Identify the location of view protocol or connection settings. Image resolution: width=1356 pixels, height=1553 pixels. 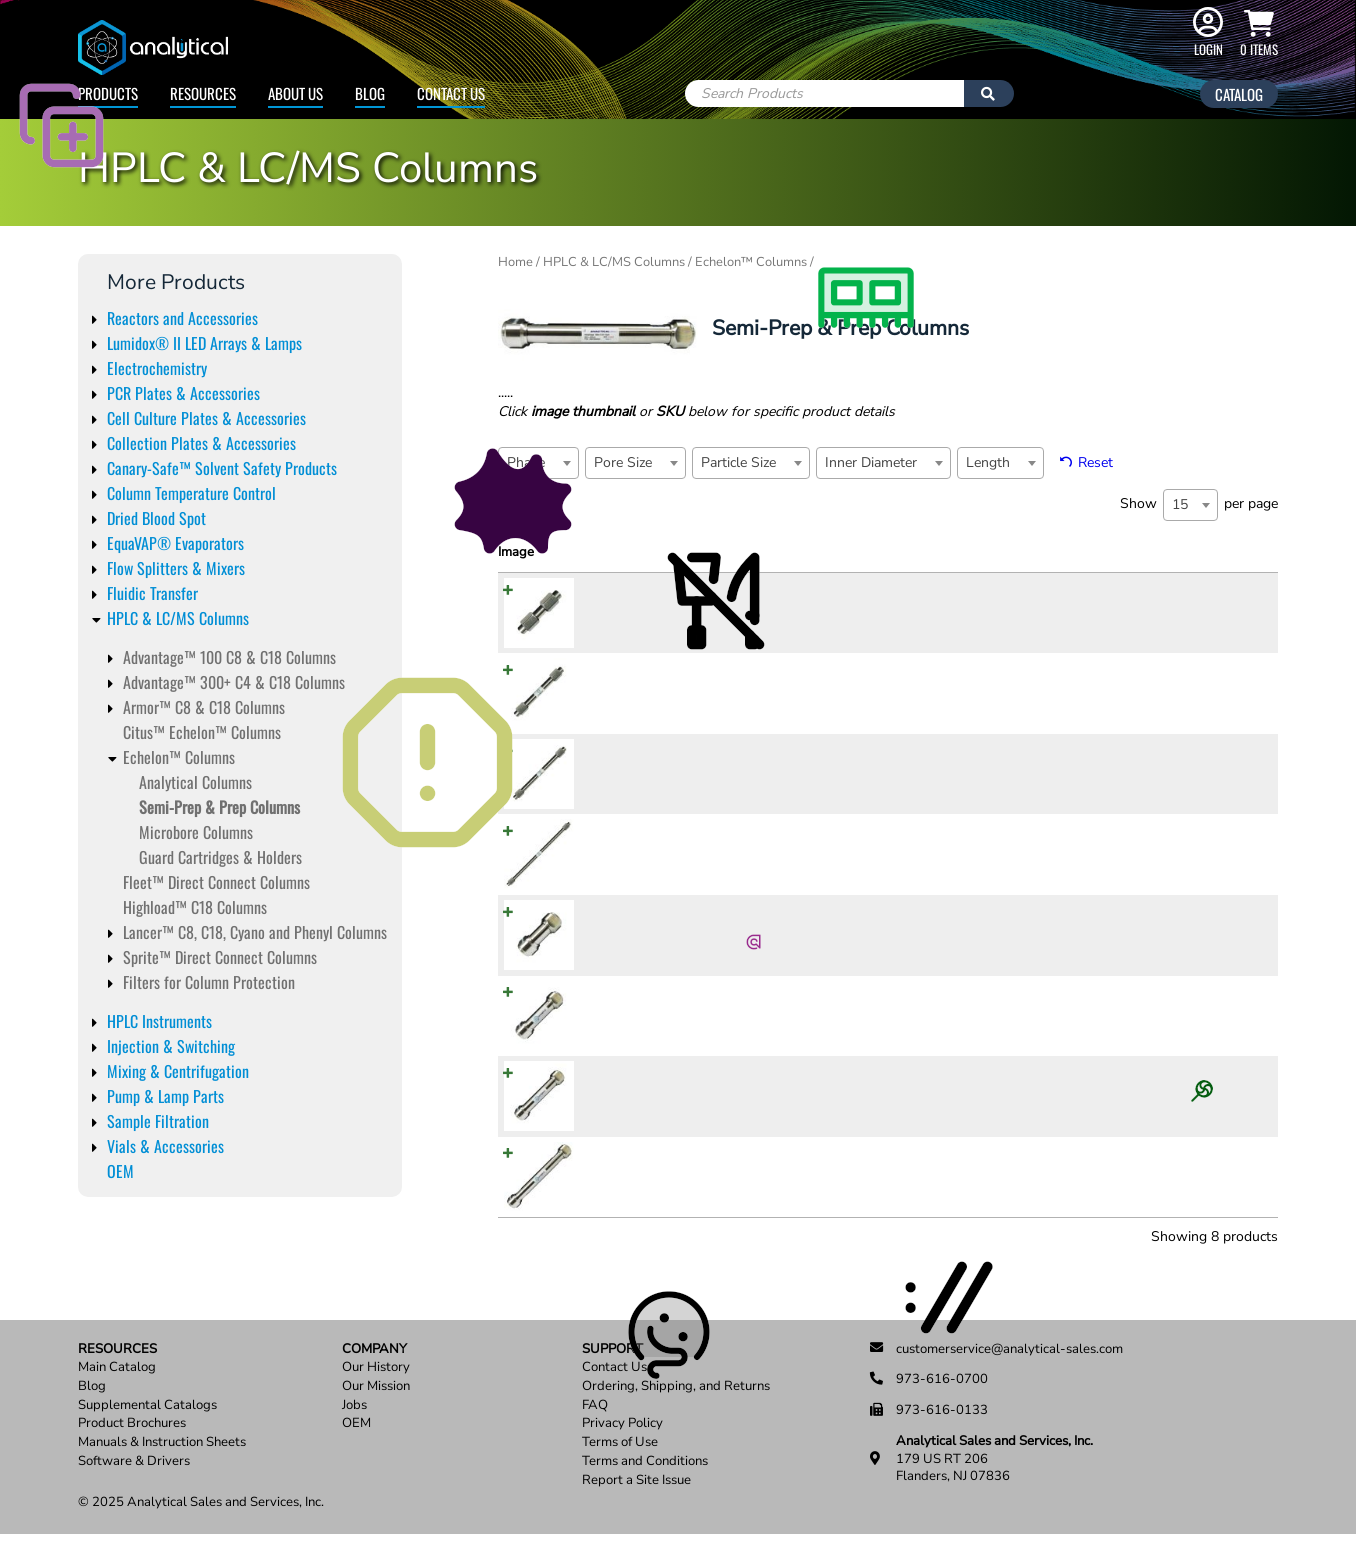
(946, 1297).